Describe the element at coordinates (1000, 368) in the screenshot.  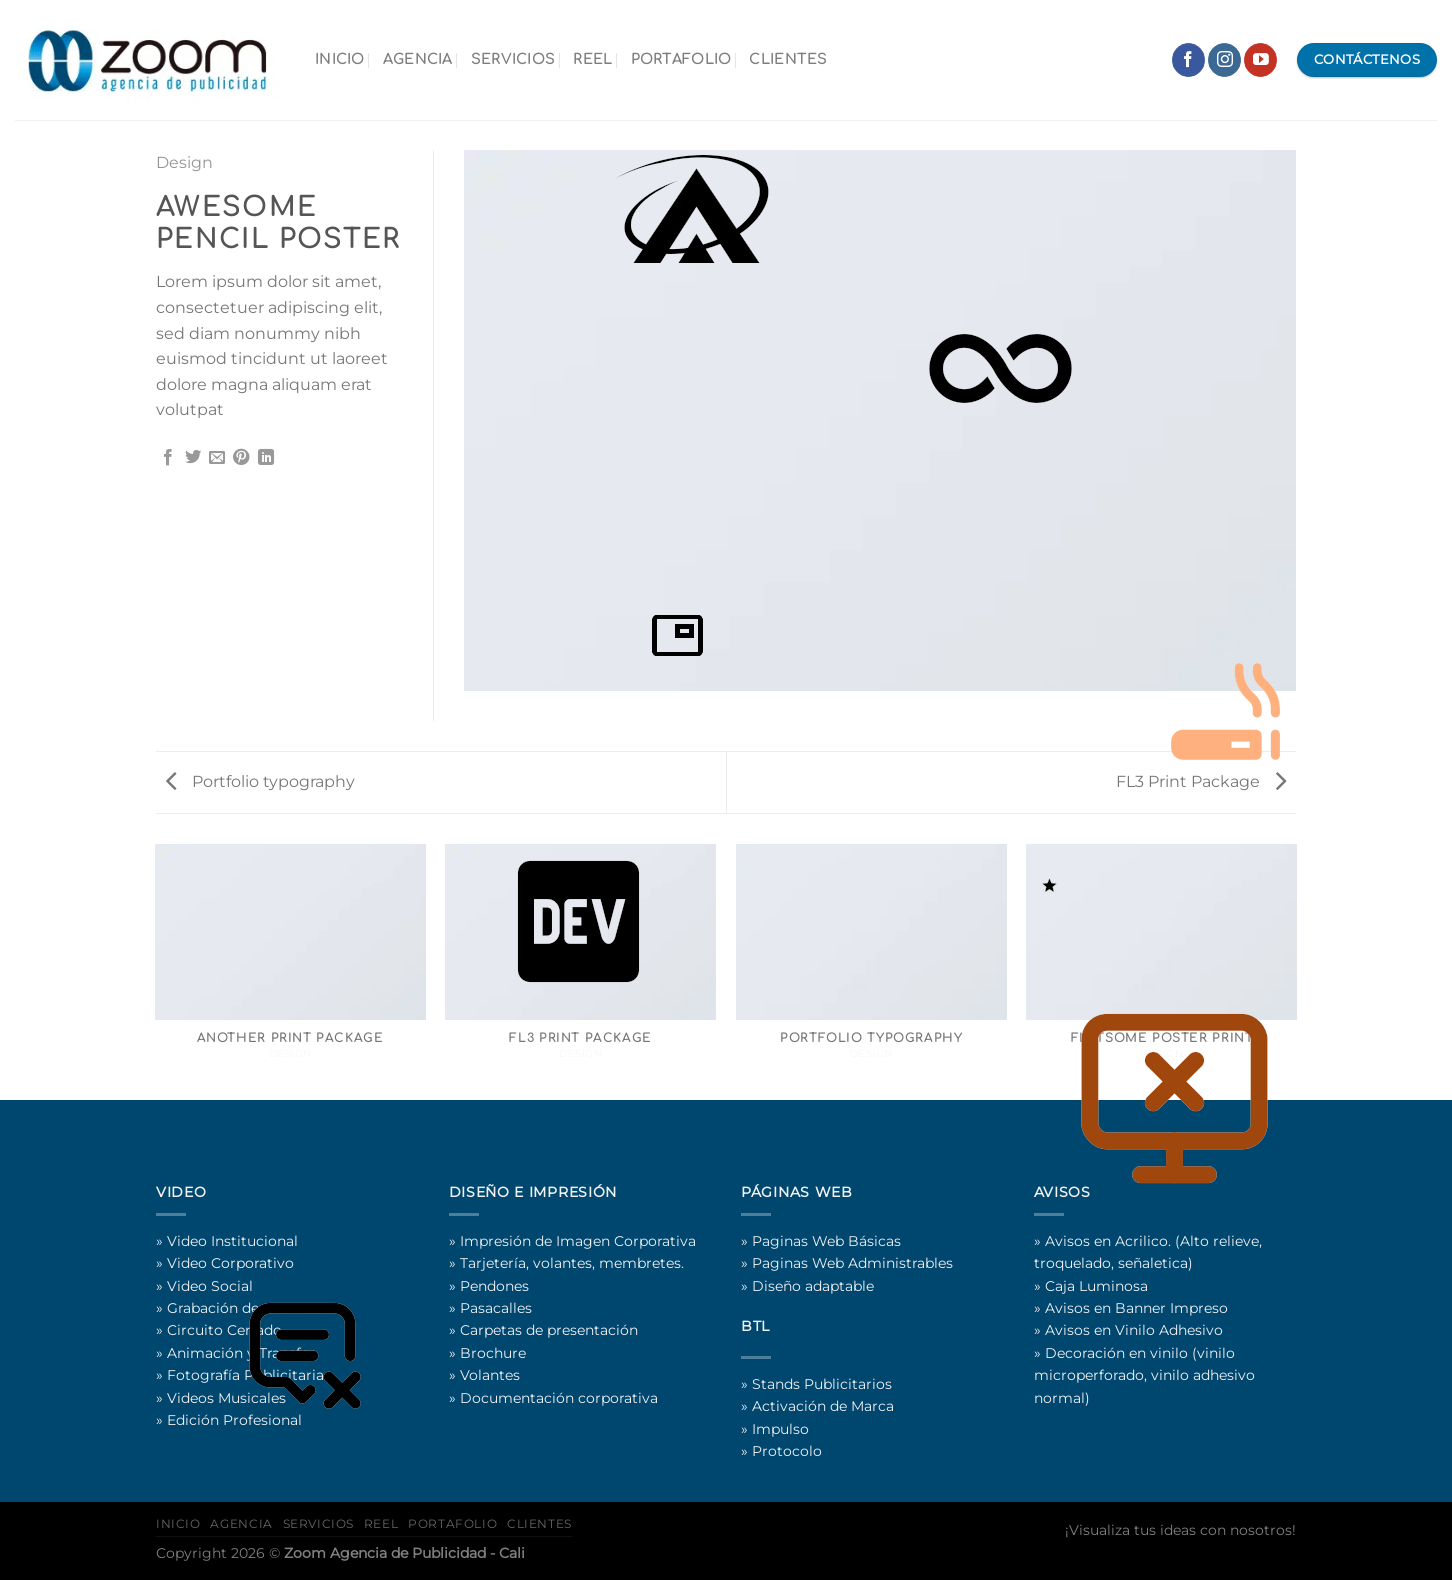
I see `toggle infinite loop or repeat mode` at that location.